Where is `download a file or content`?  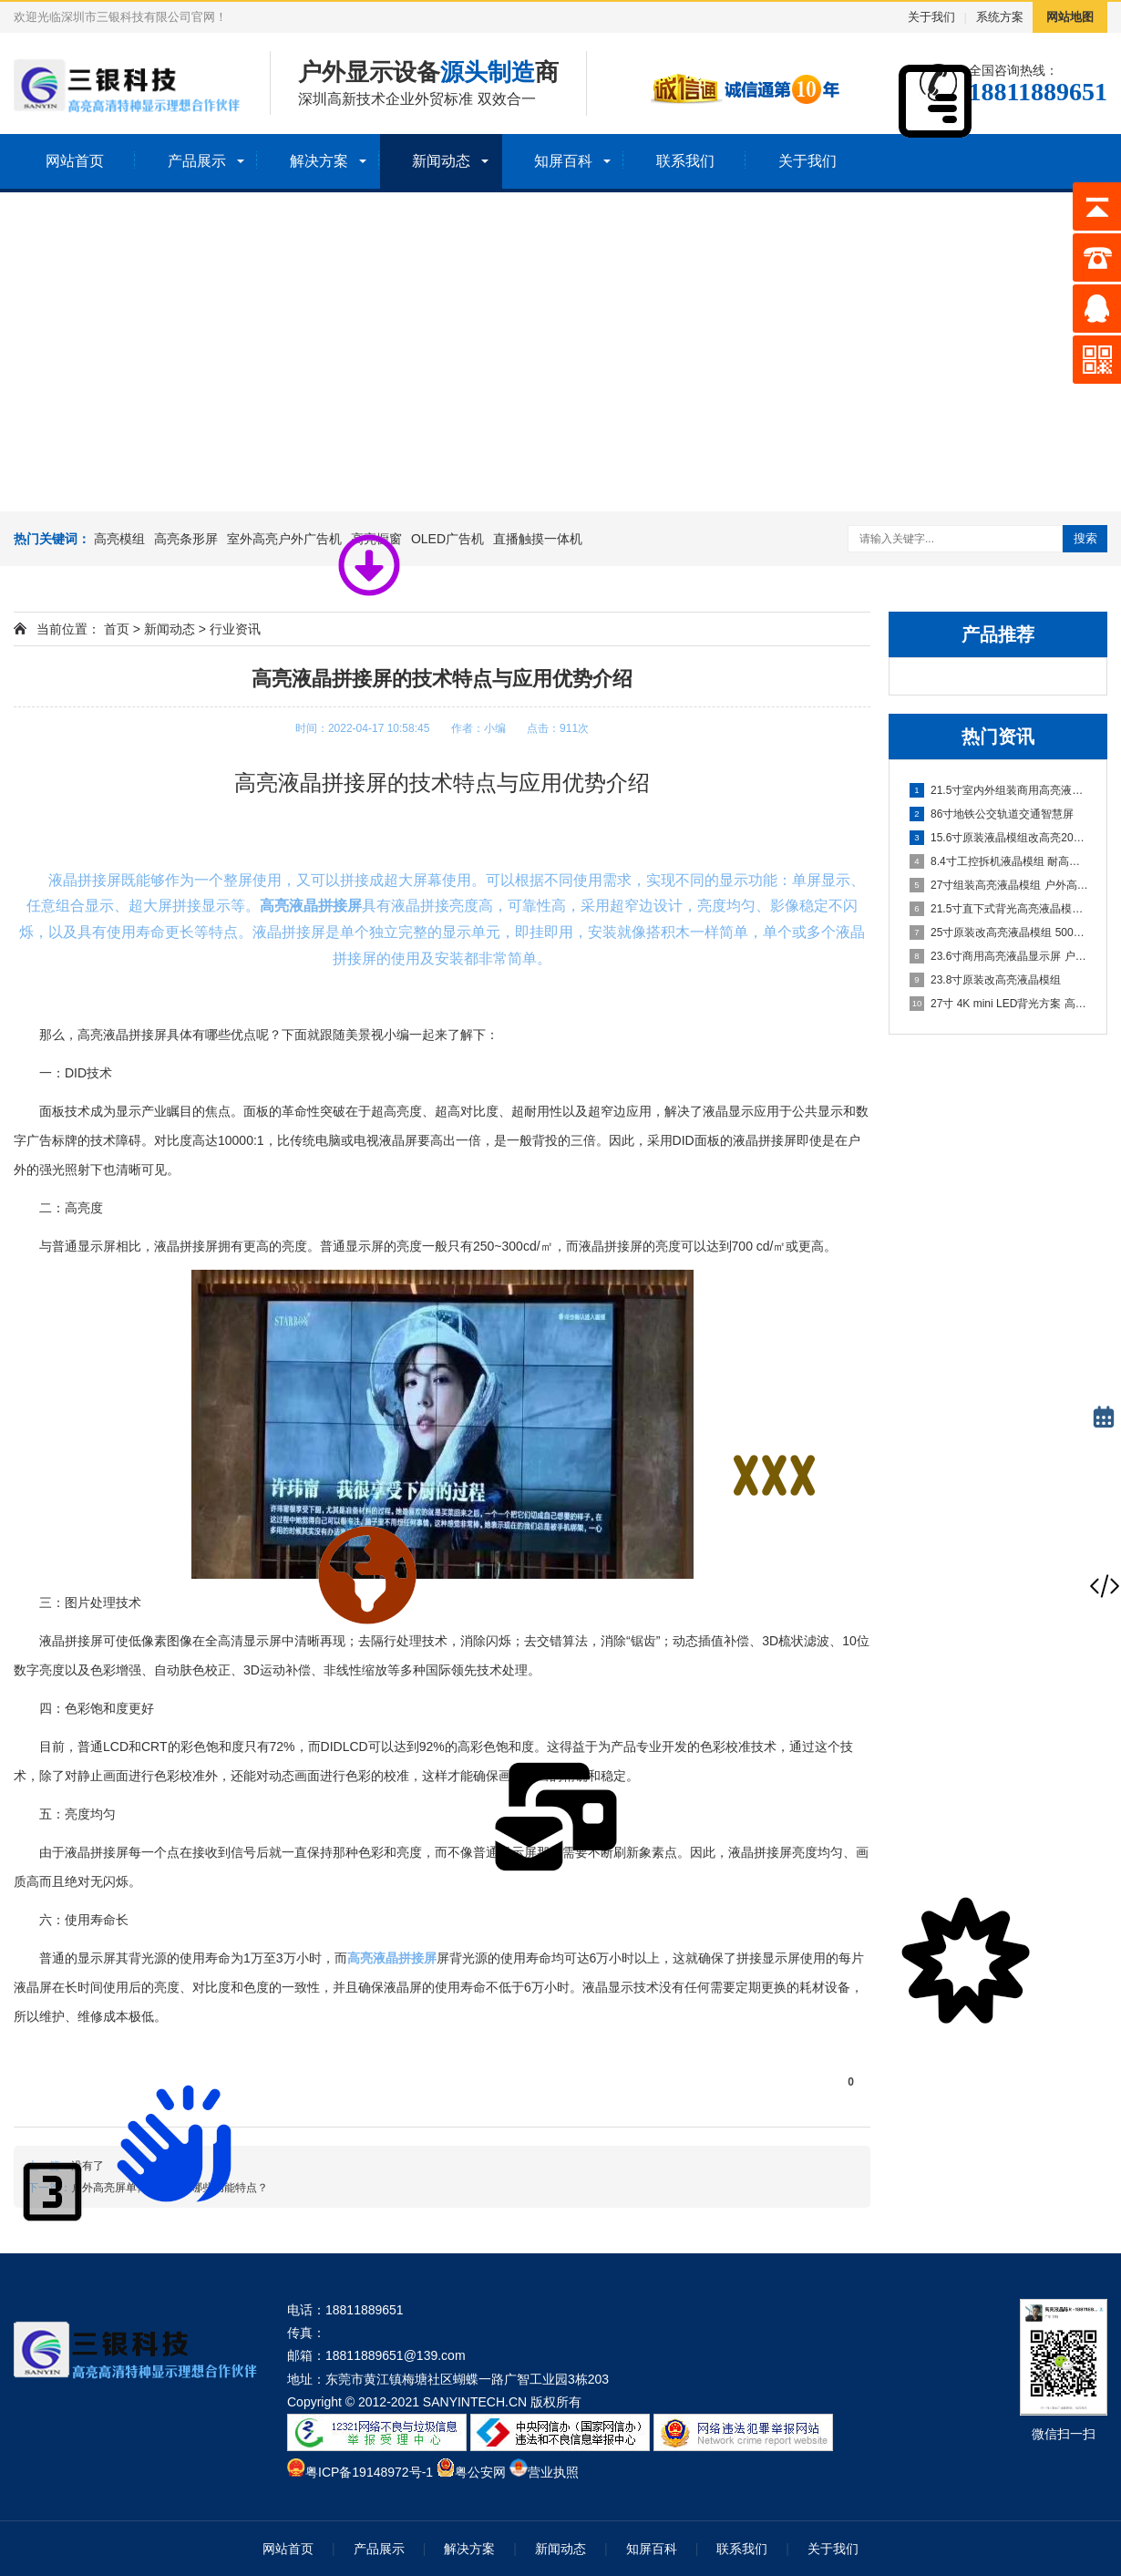 download a file or content is located at coordinates (369, 565).